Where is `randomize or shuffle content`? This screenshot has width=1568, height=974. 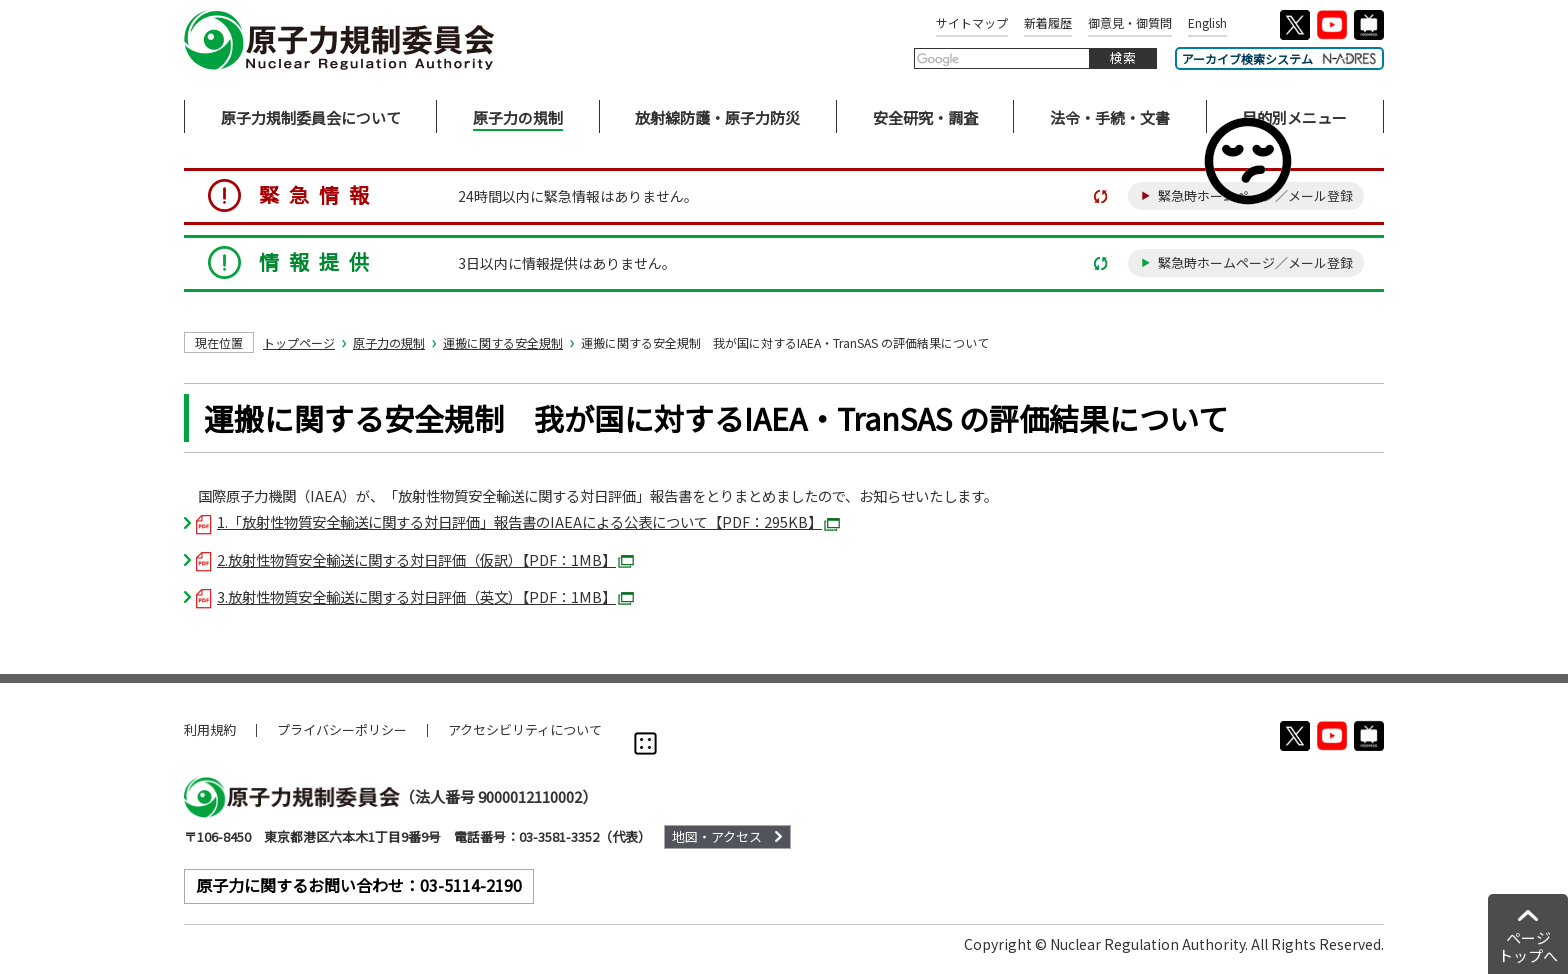 randomize or shuffle content is located at coordinates (645, 743).